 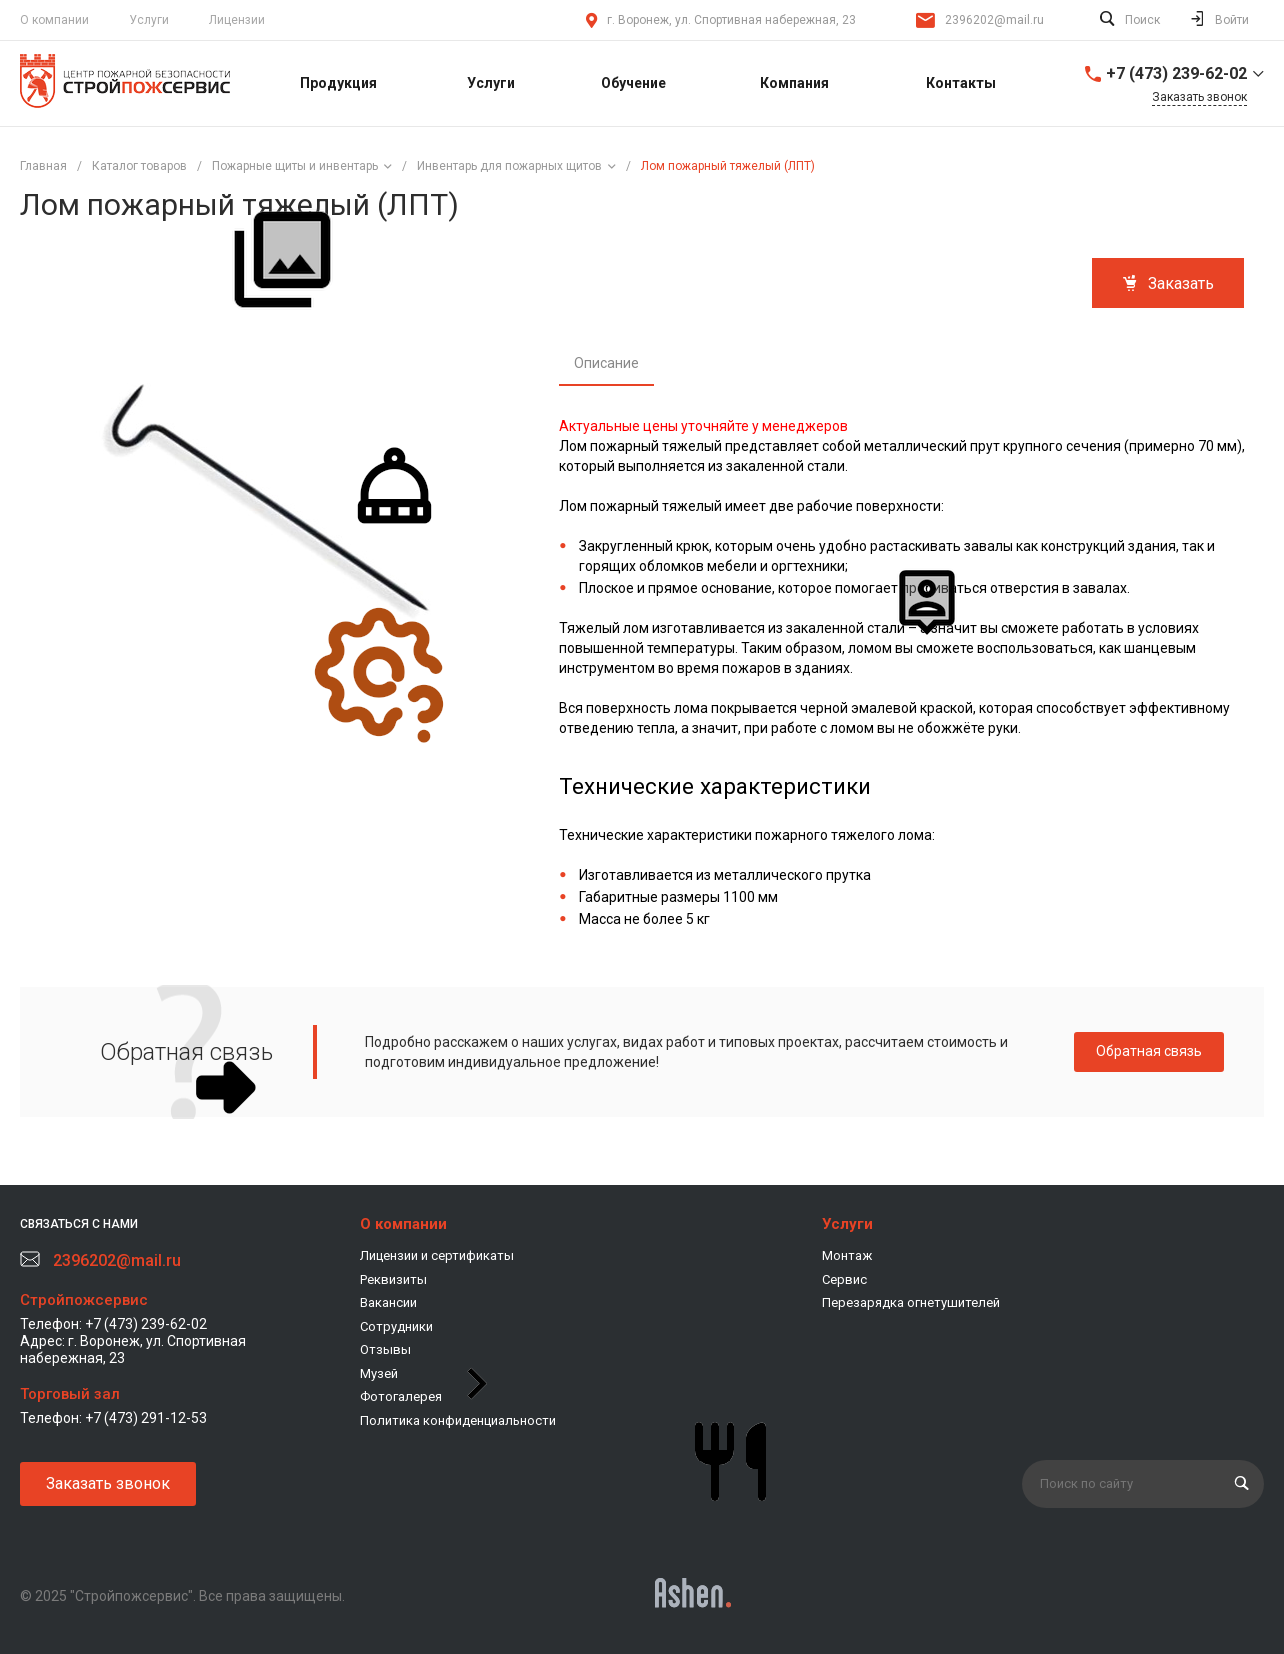 I want to click on access settings help or FAQ, so click(x=379, y=672).